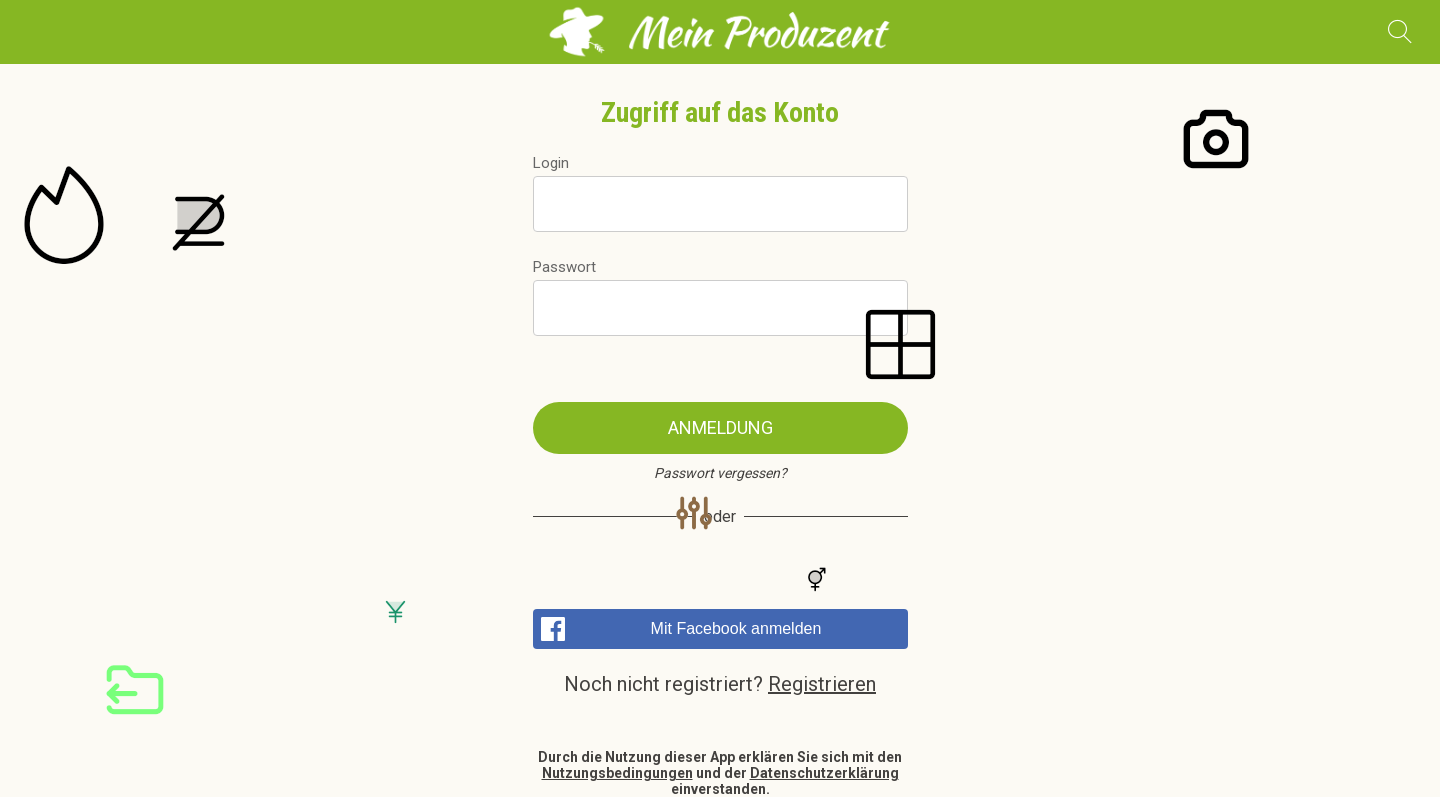 This screenshot has height=797, width=1440. What do you see at coordinates (135, 691) in the screenshot?
I see `export files from folder` at bounding box center [135, 691].